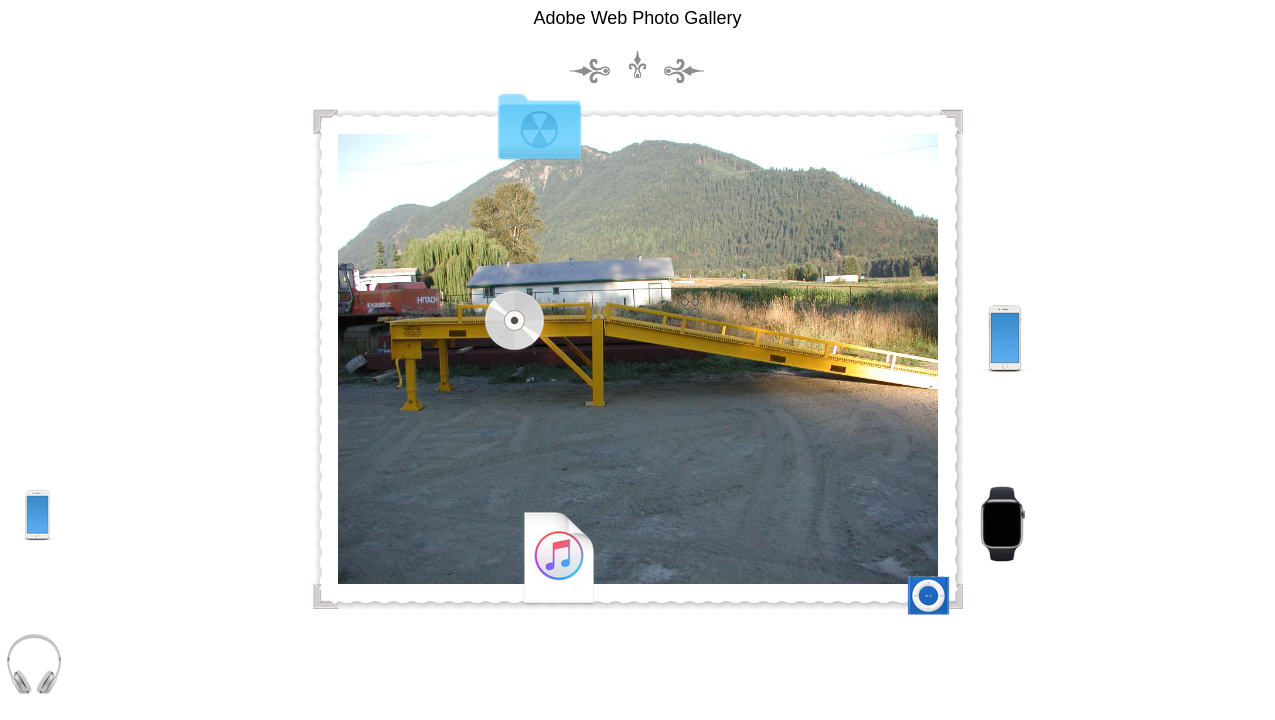 This screenshot has height=720, width=1275. Describe the element at coordinates (690, 307) in the screenshot. I see `configure hot corners behavior` at that location.